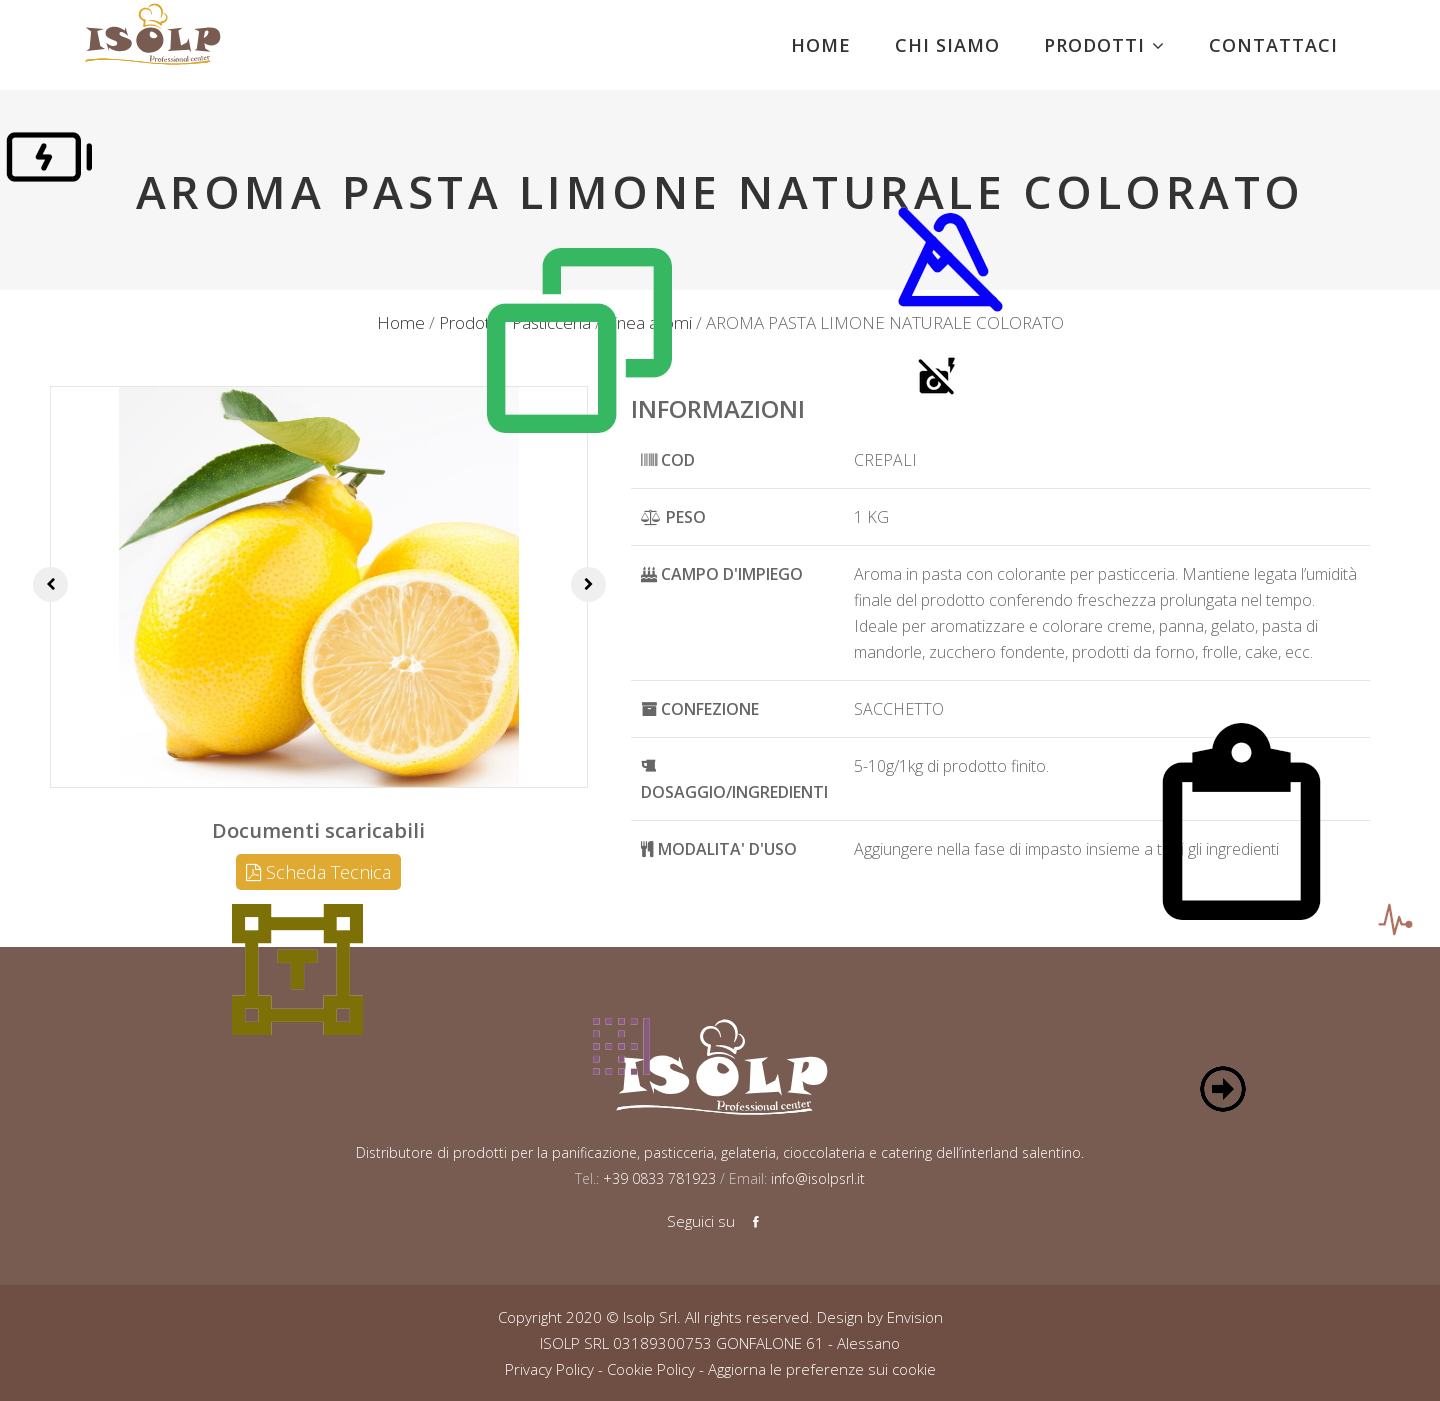 This screenshot has width=1440, height=1401. Describe the element at coordinates (937, 375) in the screenshot. I see `camera flash is disabled` at that location.